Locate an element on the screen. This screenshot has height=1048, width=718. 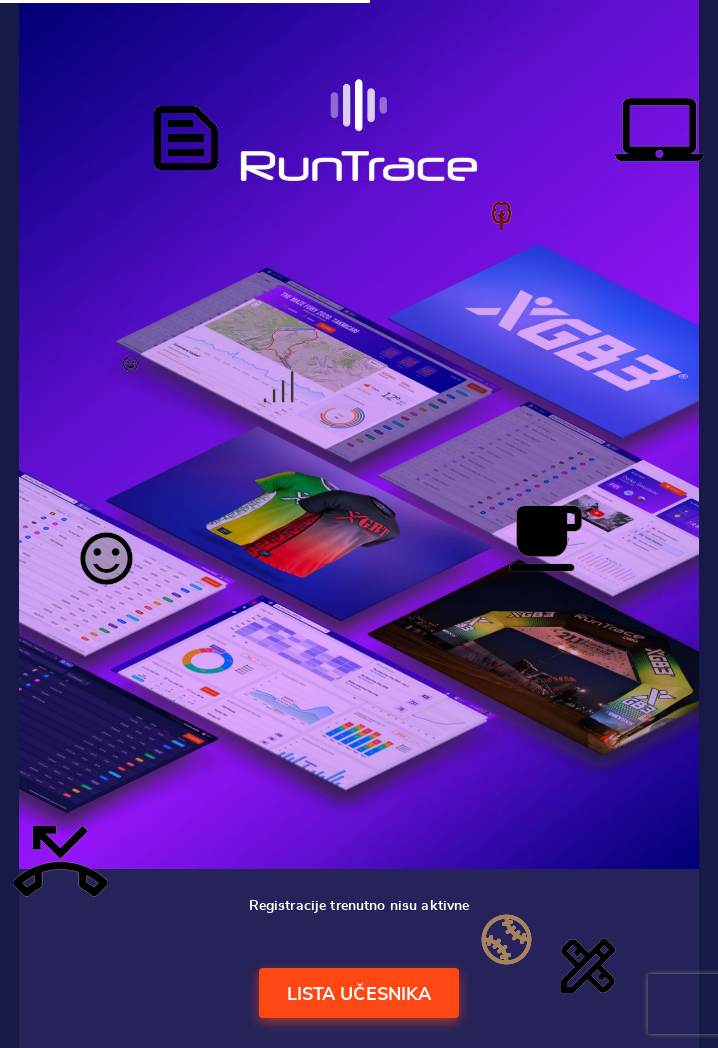
view baseball scores or stats is located at coordinates (506, 939).